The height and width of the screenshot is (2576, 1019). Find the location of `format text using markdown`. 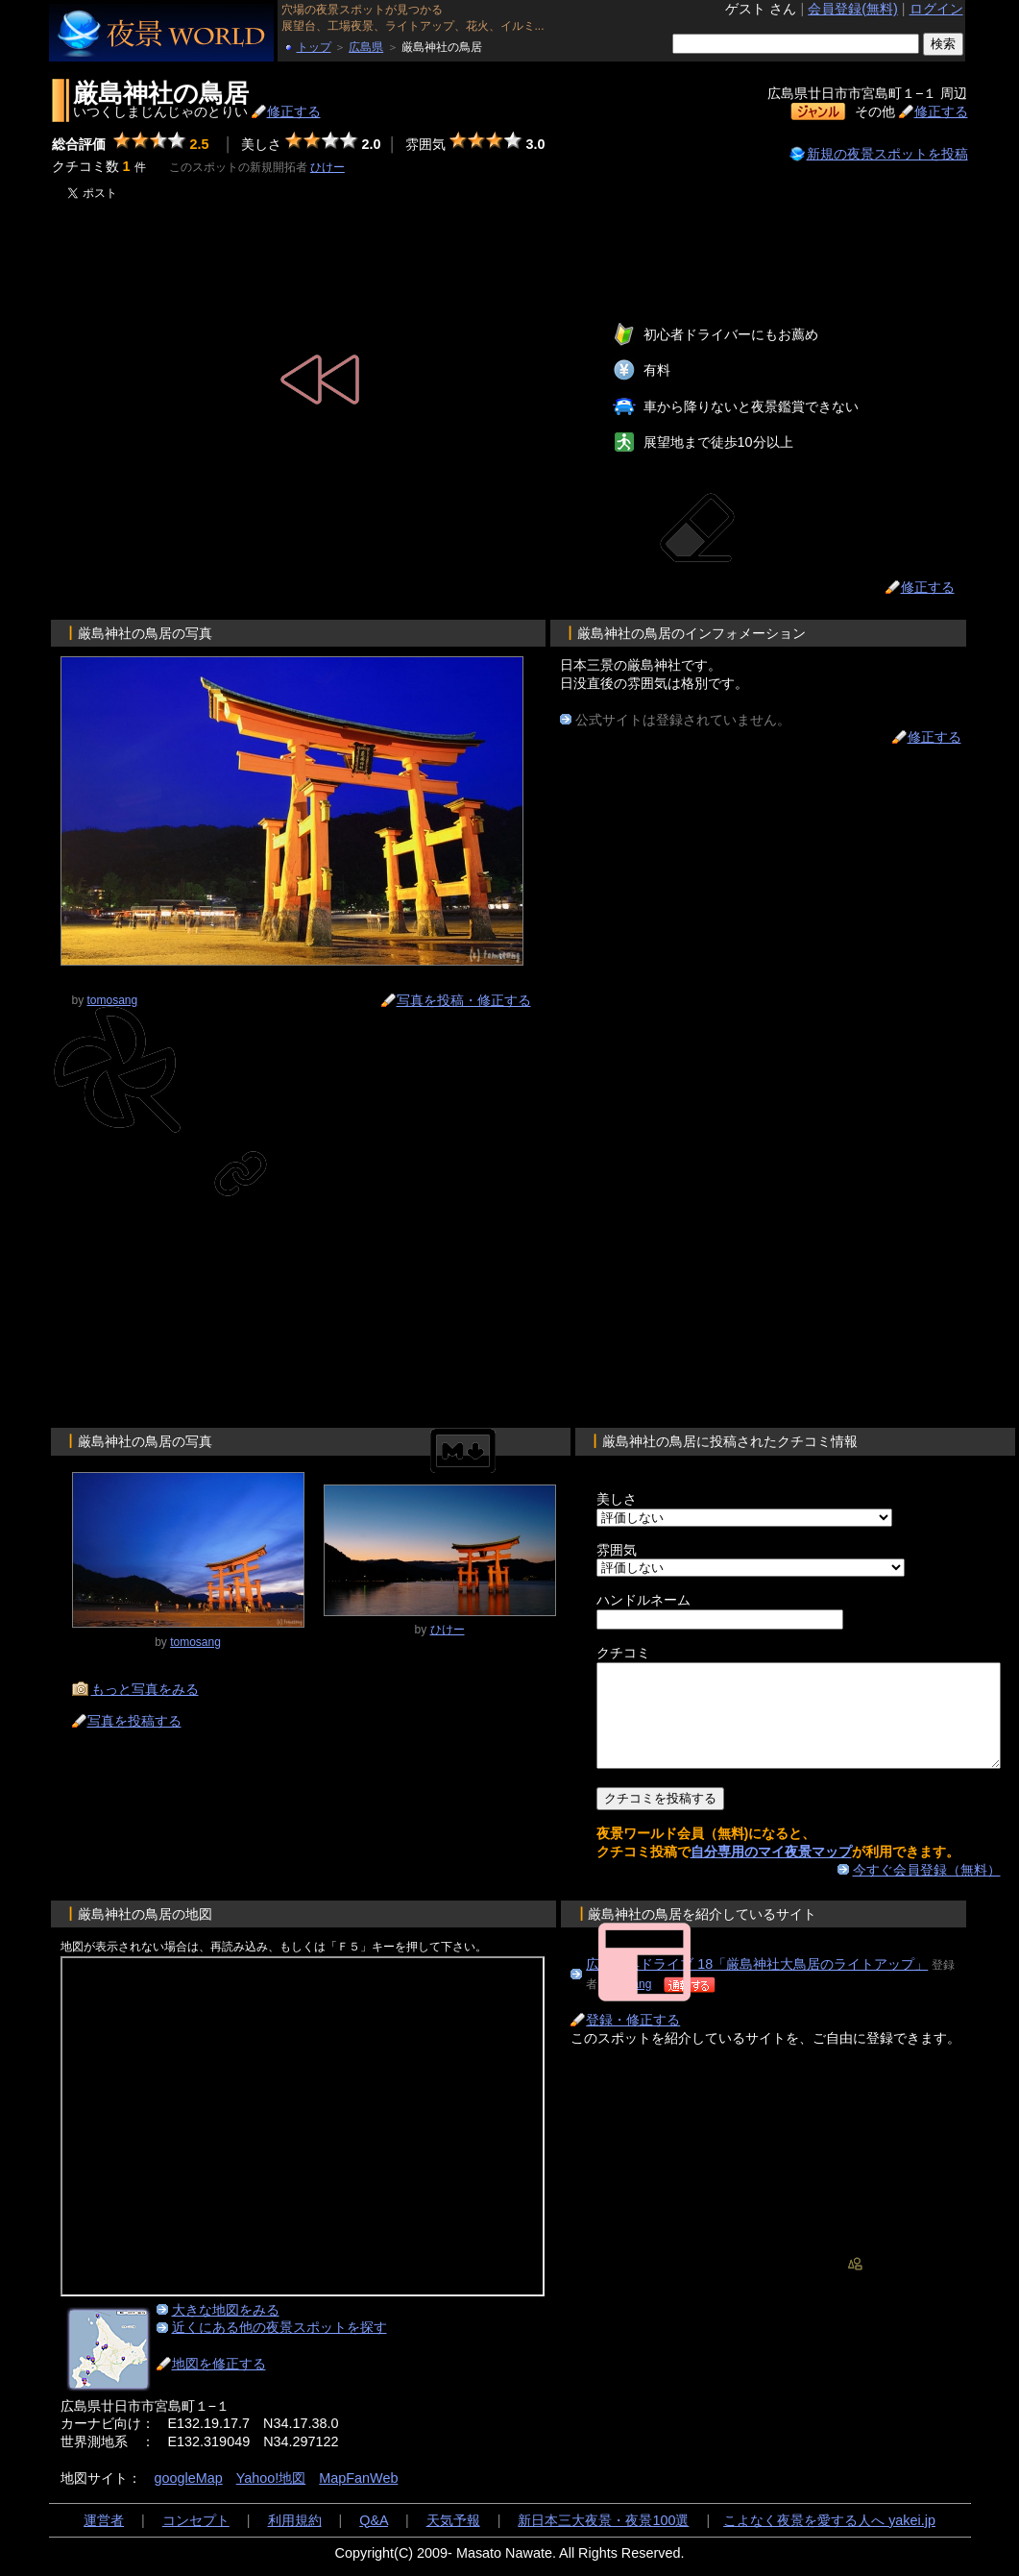

format text using markdown is located at coordinates (463, 1451).